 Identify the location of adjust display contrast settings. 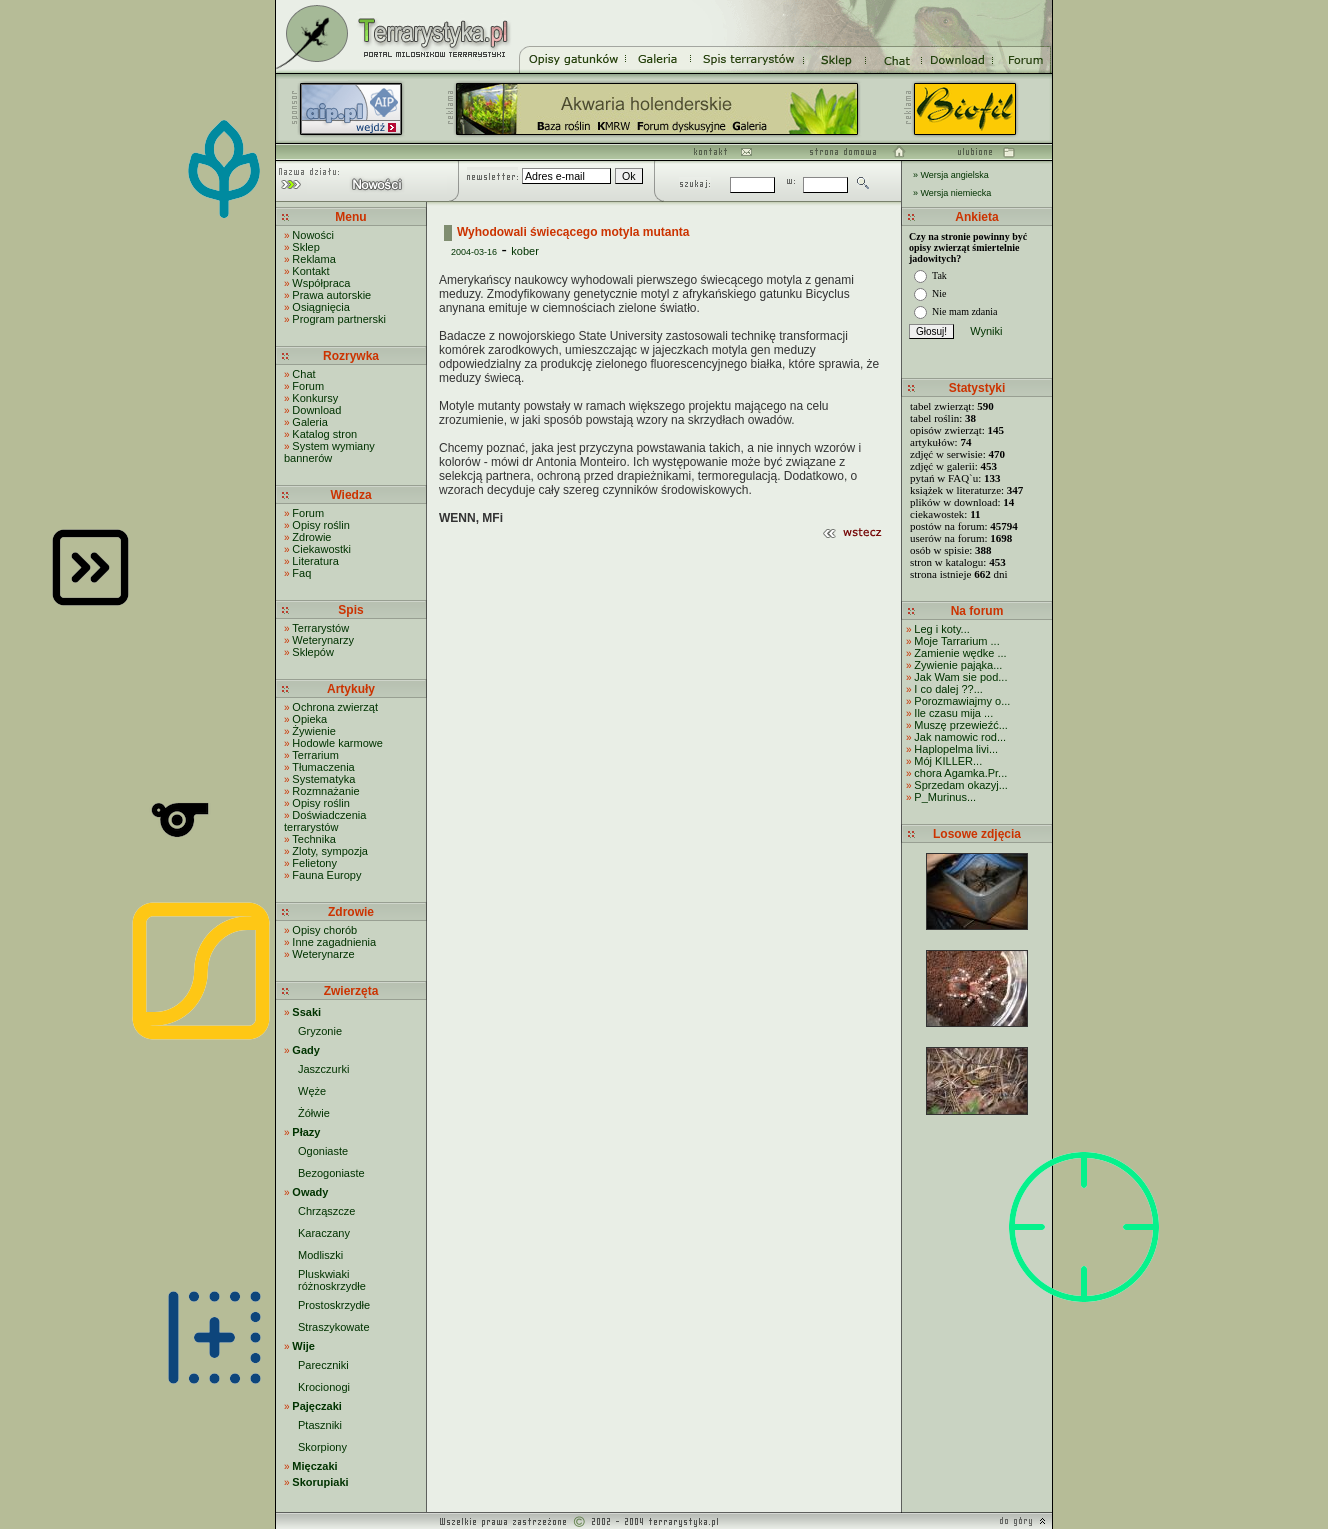
(201, 971).